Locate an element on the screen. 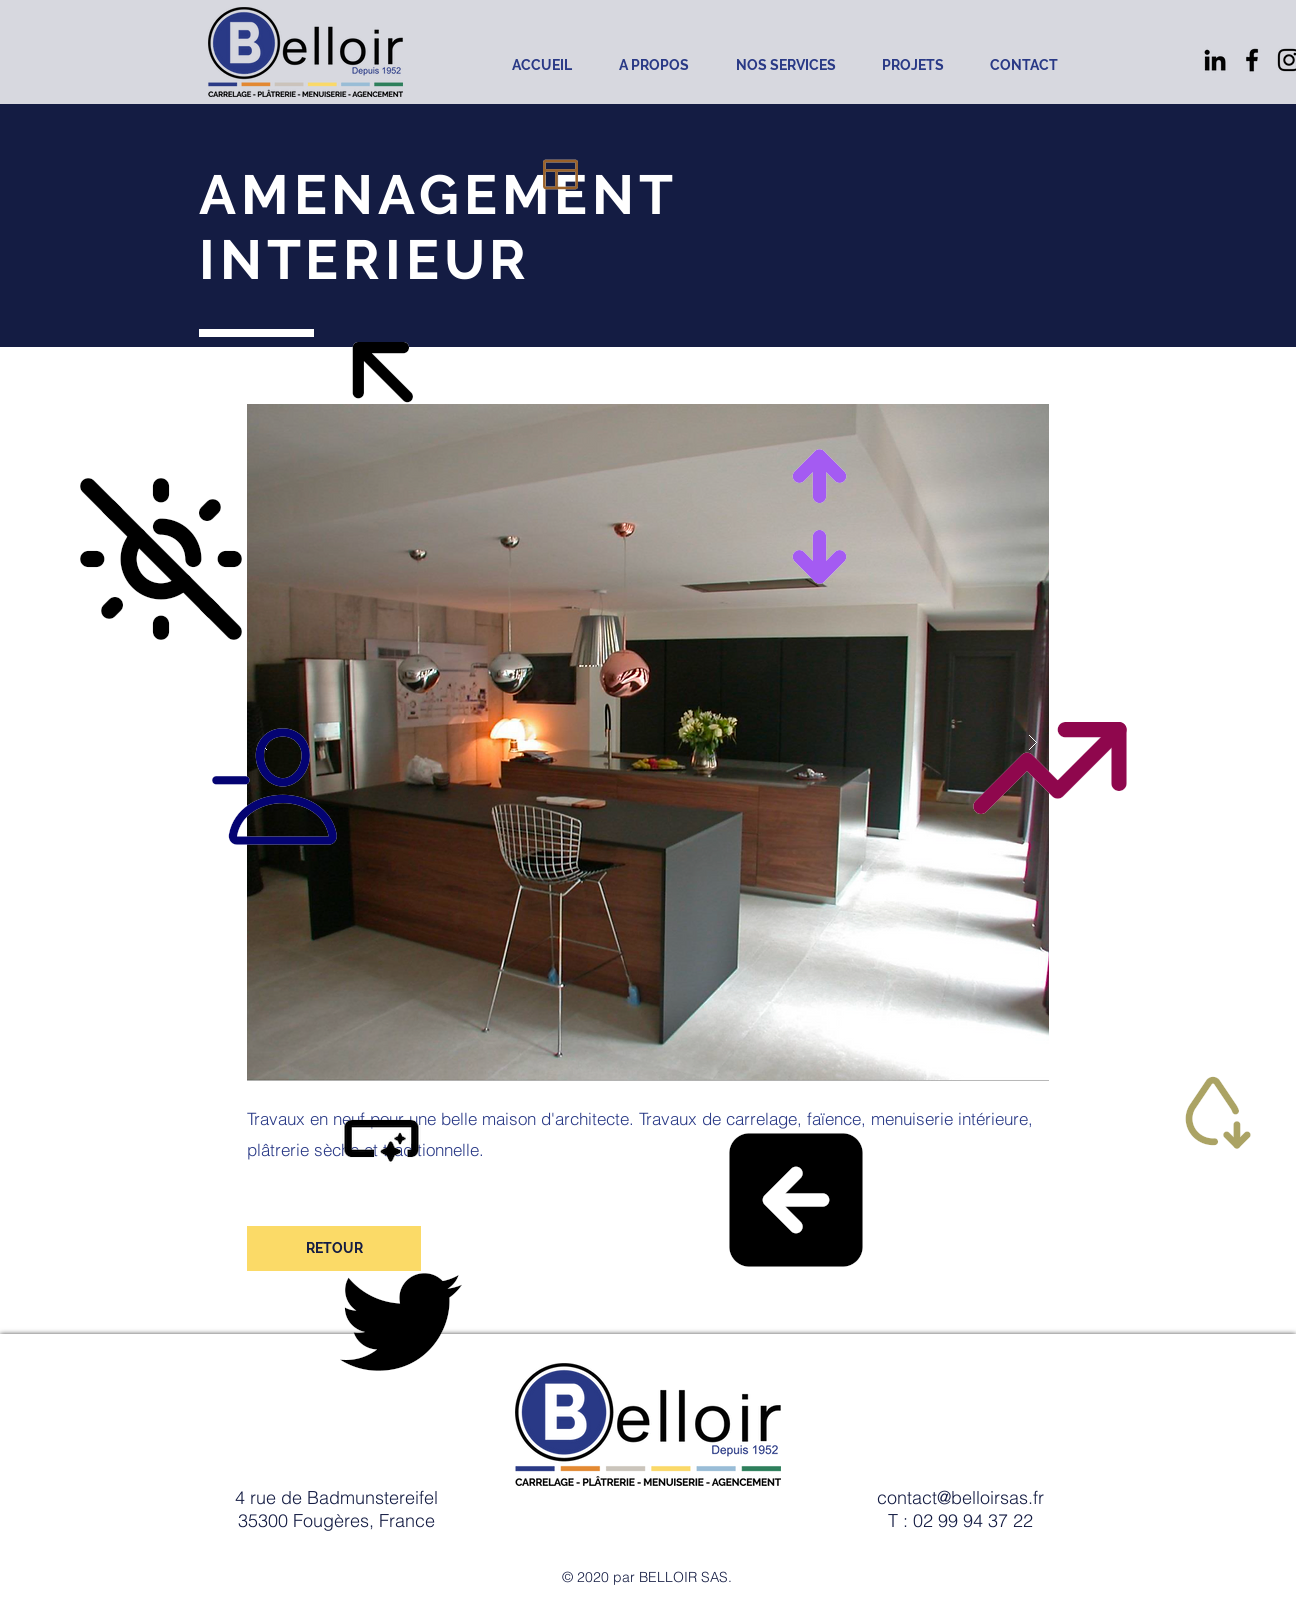 The width and height of the screenshot is (1296, 1609). add a smart or AI-powered action button is located at coordinates (381, 1138).